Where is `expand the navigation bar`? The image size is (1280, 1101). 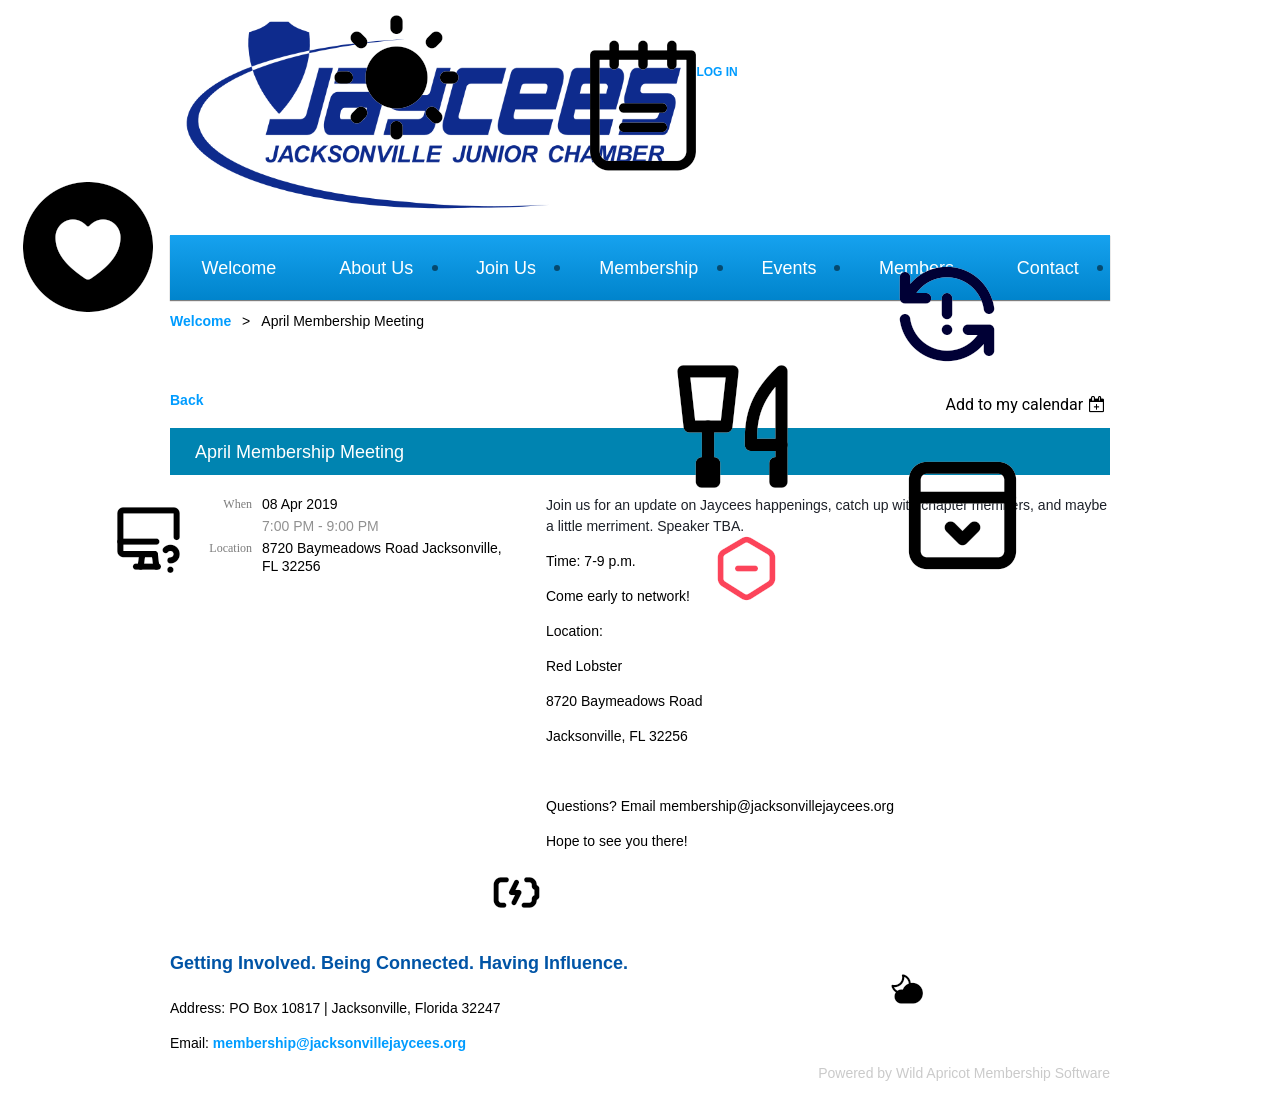 expand the navigation bar is located at coordinates (962, 515).